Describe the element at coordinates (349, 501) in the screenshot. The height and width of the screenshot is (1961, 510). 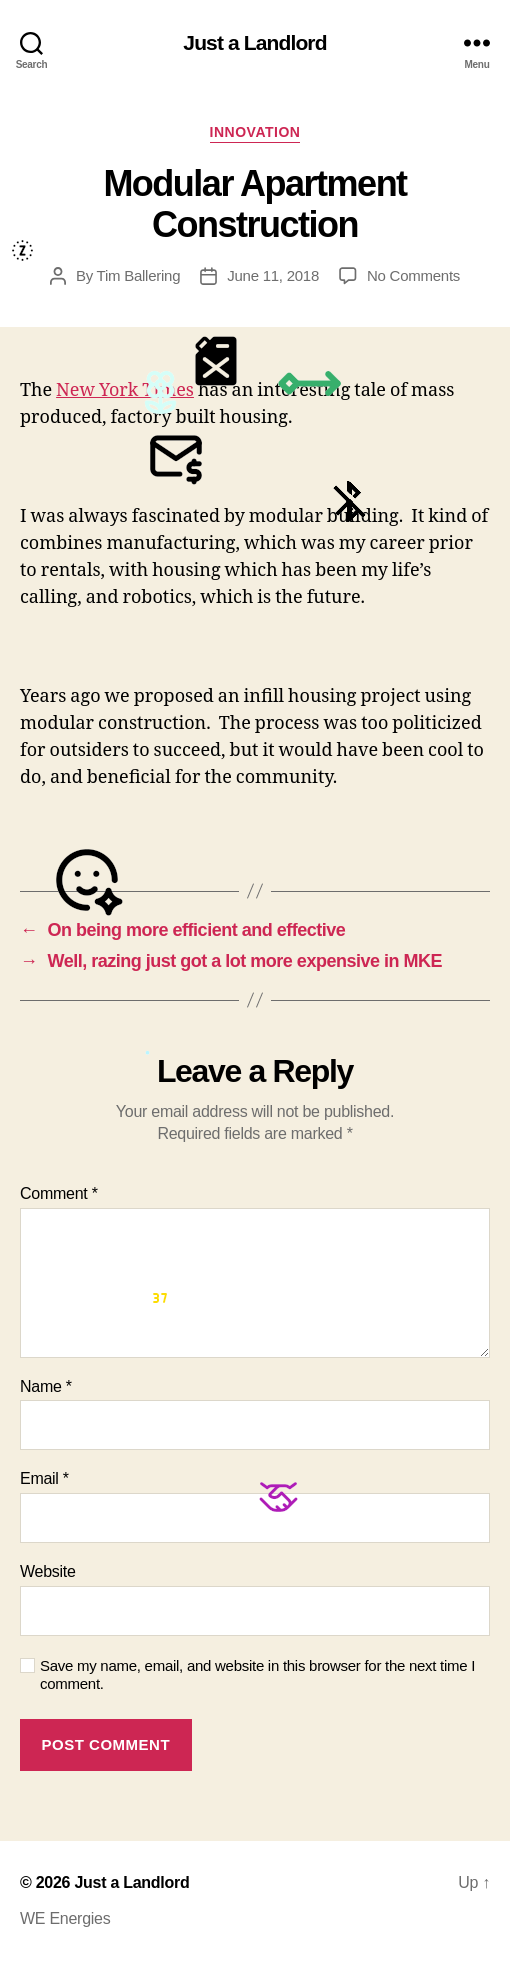
I see `bluetooth is currently disabled` at that location.